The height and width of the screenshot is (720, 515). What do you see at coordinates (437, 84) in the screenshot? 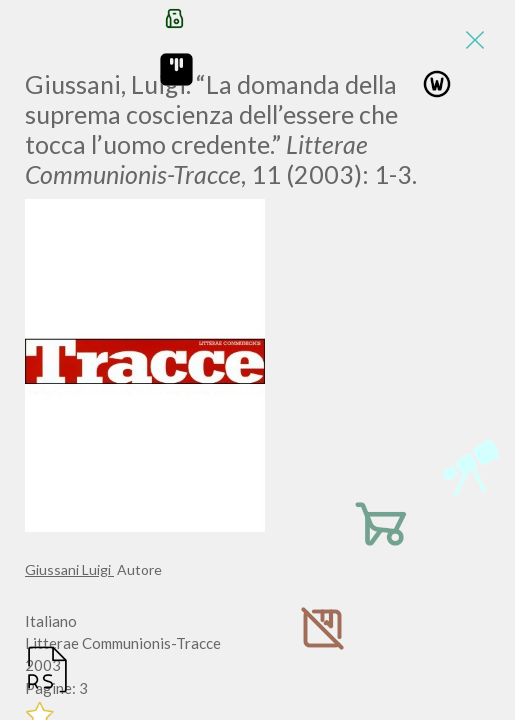
I see `laundry care symbol indicating wash dry setting` at bounding box center [437, 84].